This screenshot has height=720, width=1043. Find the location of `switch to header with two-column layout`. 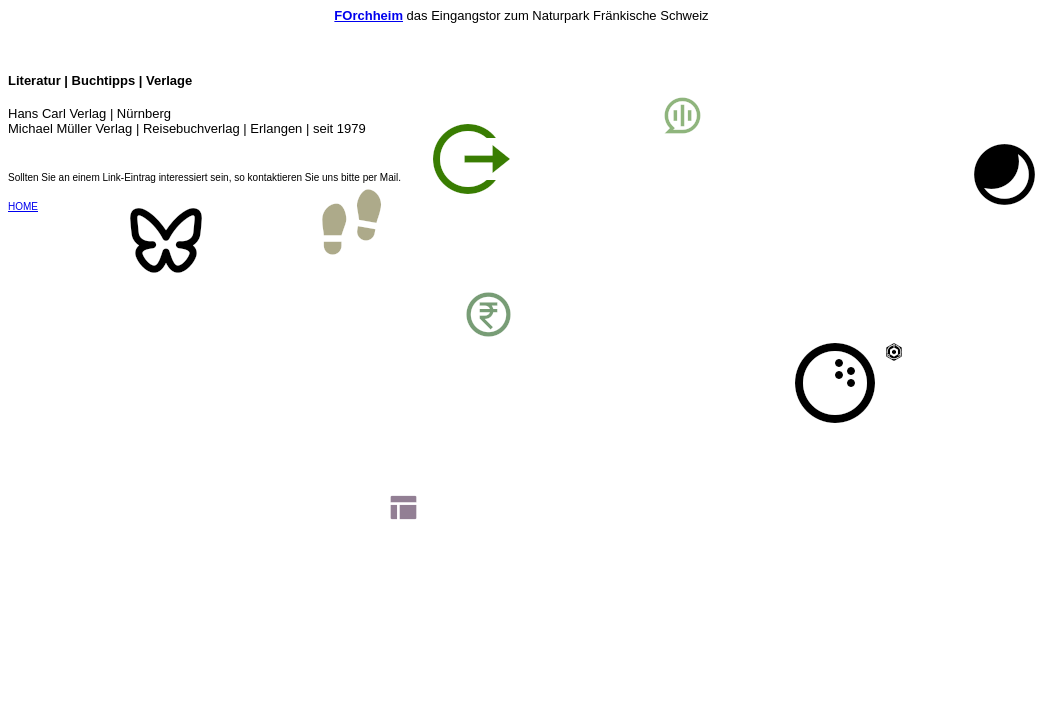

switch to header with two-column layout is located at coordinates (403, 507).